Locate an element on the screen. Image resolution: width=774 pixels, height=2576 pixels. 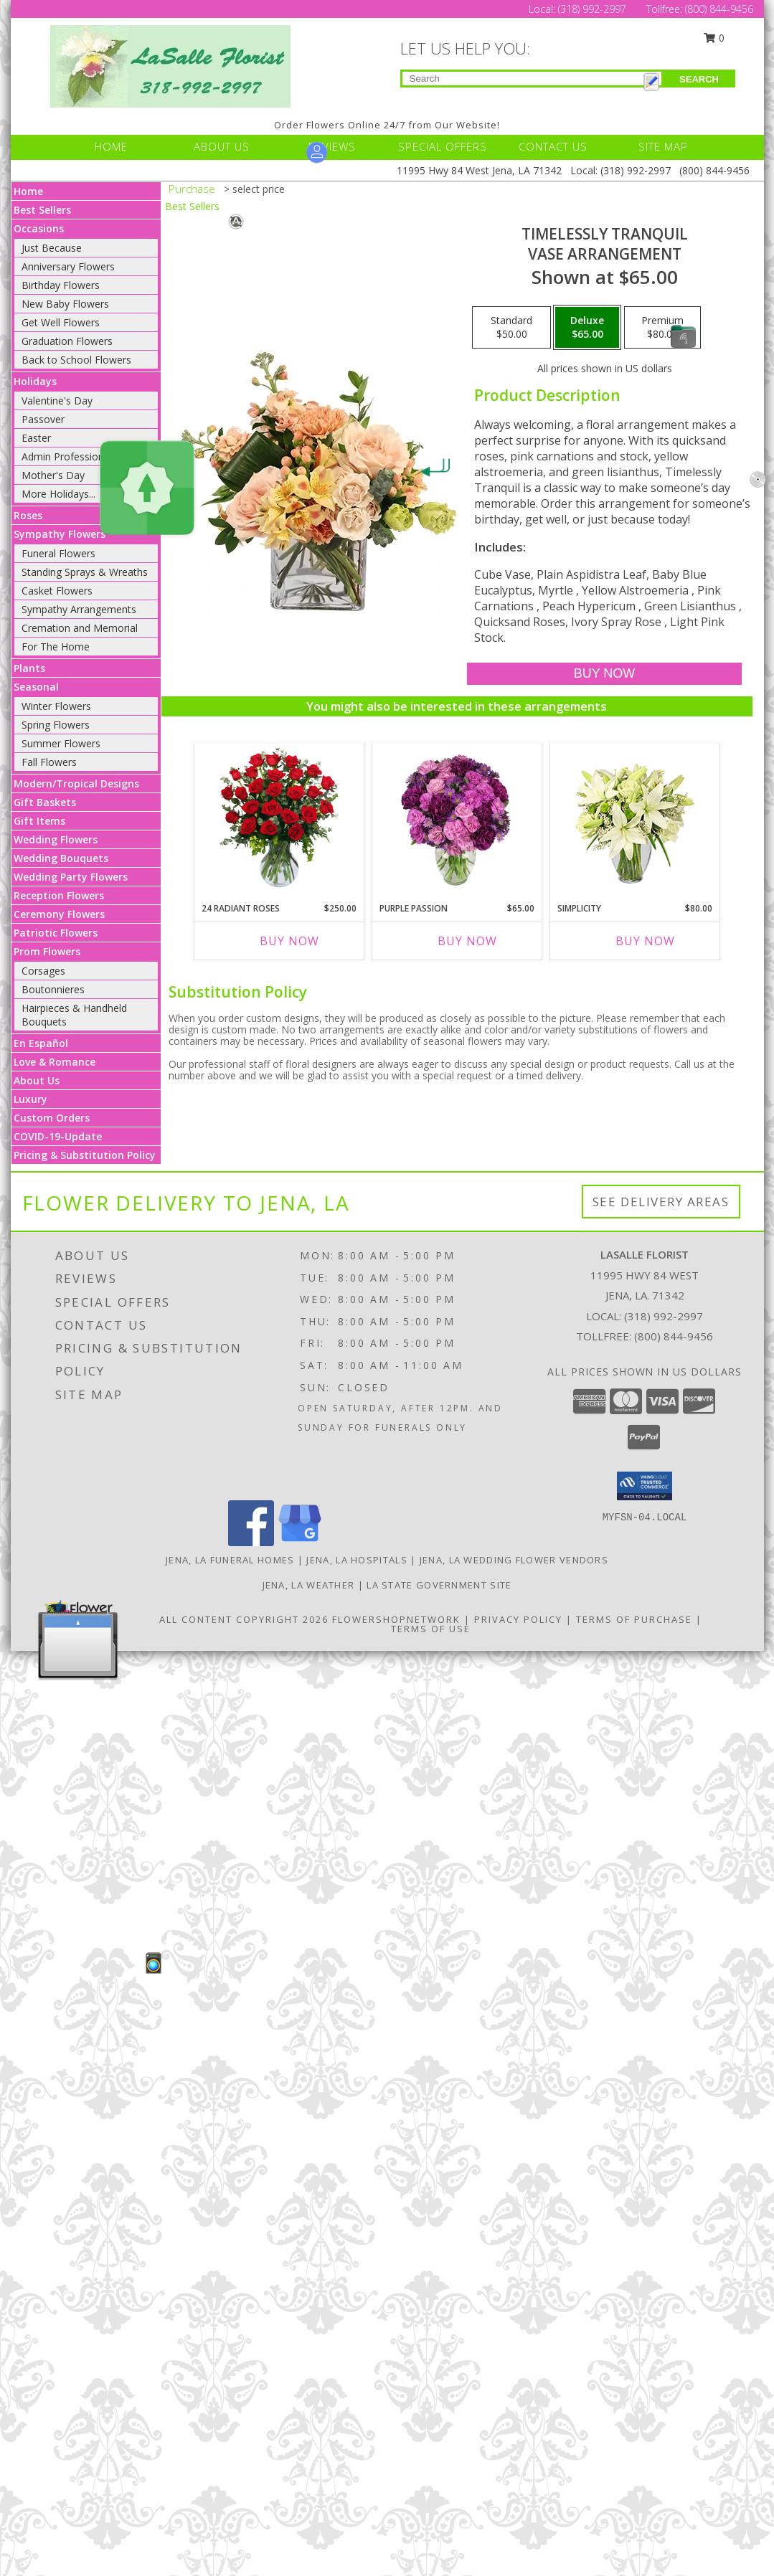
compactflash memory card storage device is located at coordinates (77, 1644).